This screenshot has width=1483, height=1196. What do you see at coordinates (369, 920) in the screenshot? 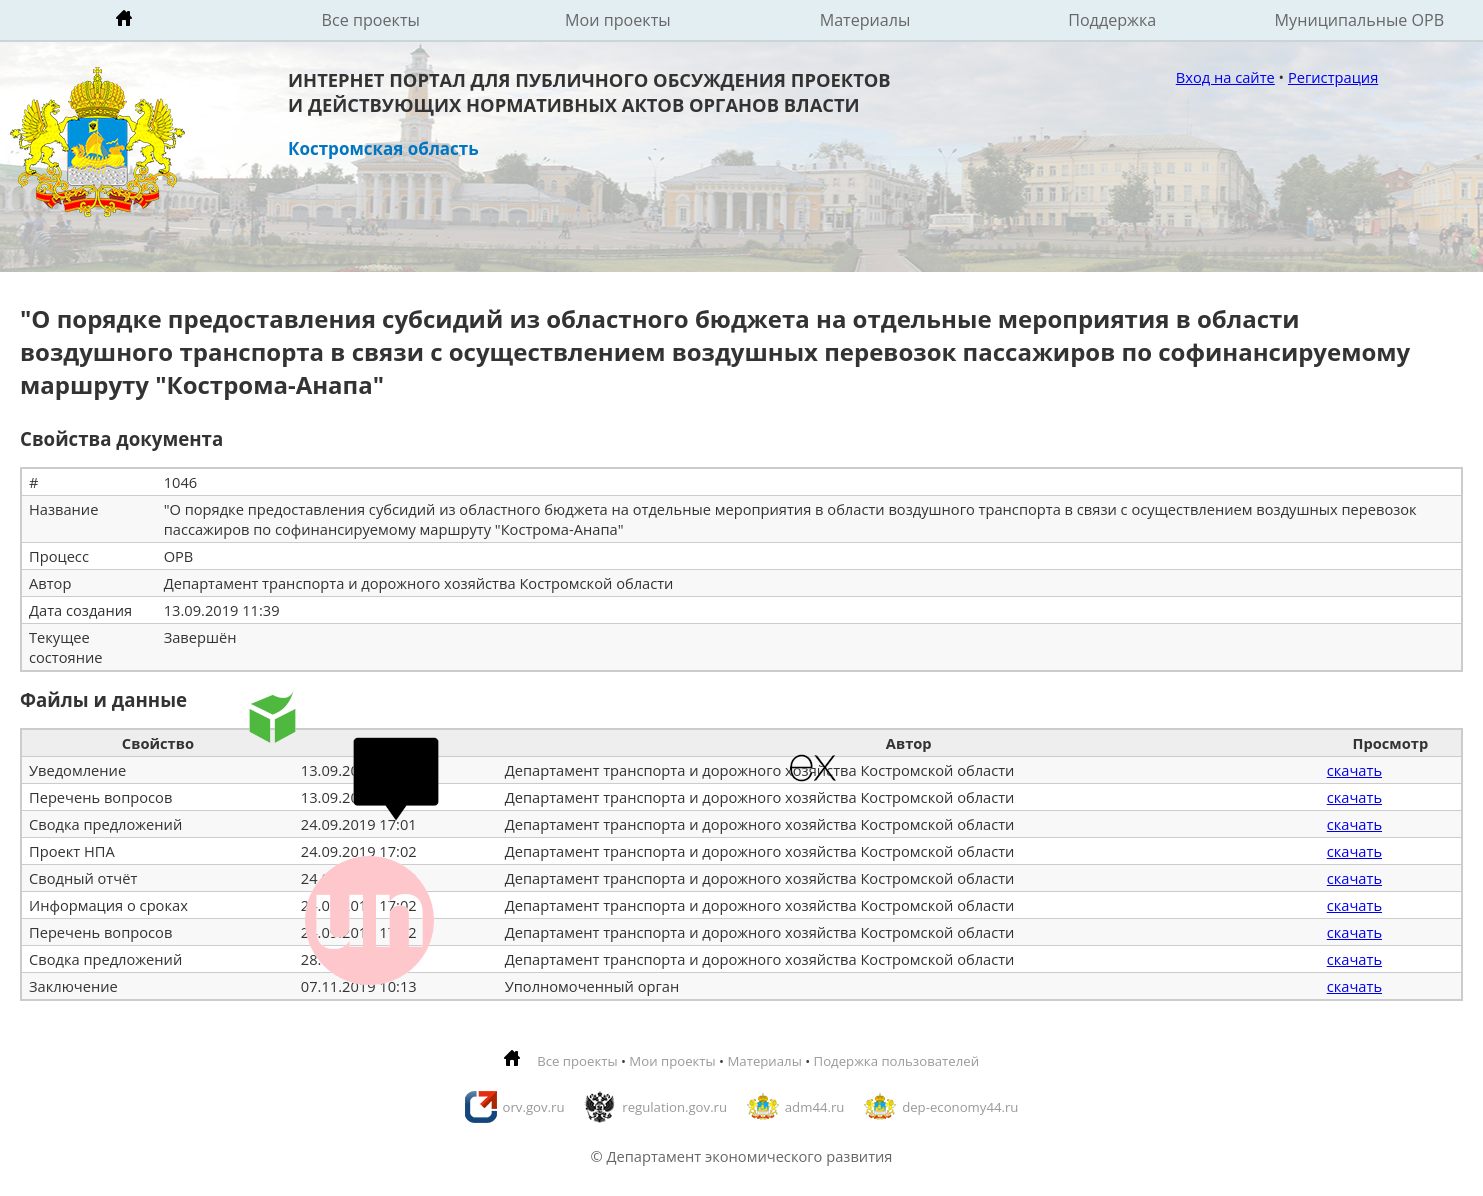
I see `unstop platform logo` at bounding box center [369, 920].